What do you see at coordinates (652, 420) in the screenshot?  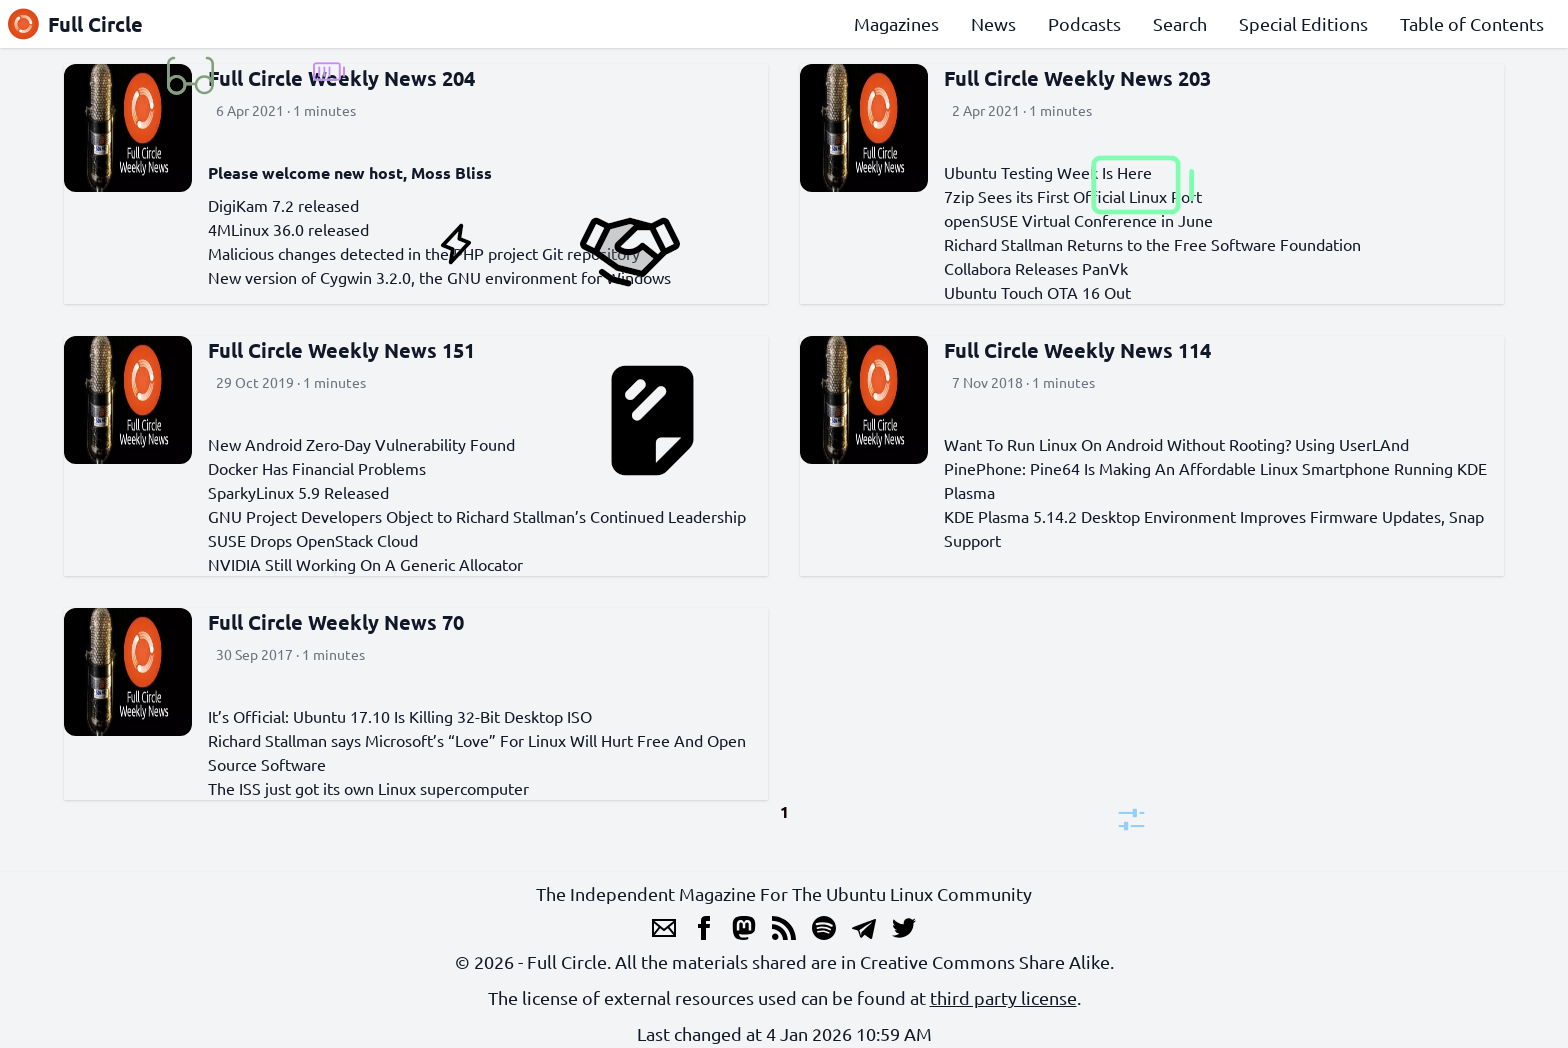 I see `view or access plastic sheet material` at bounding box center [652, 420].